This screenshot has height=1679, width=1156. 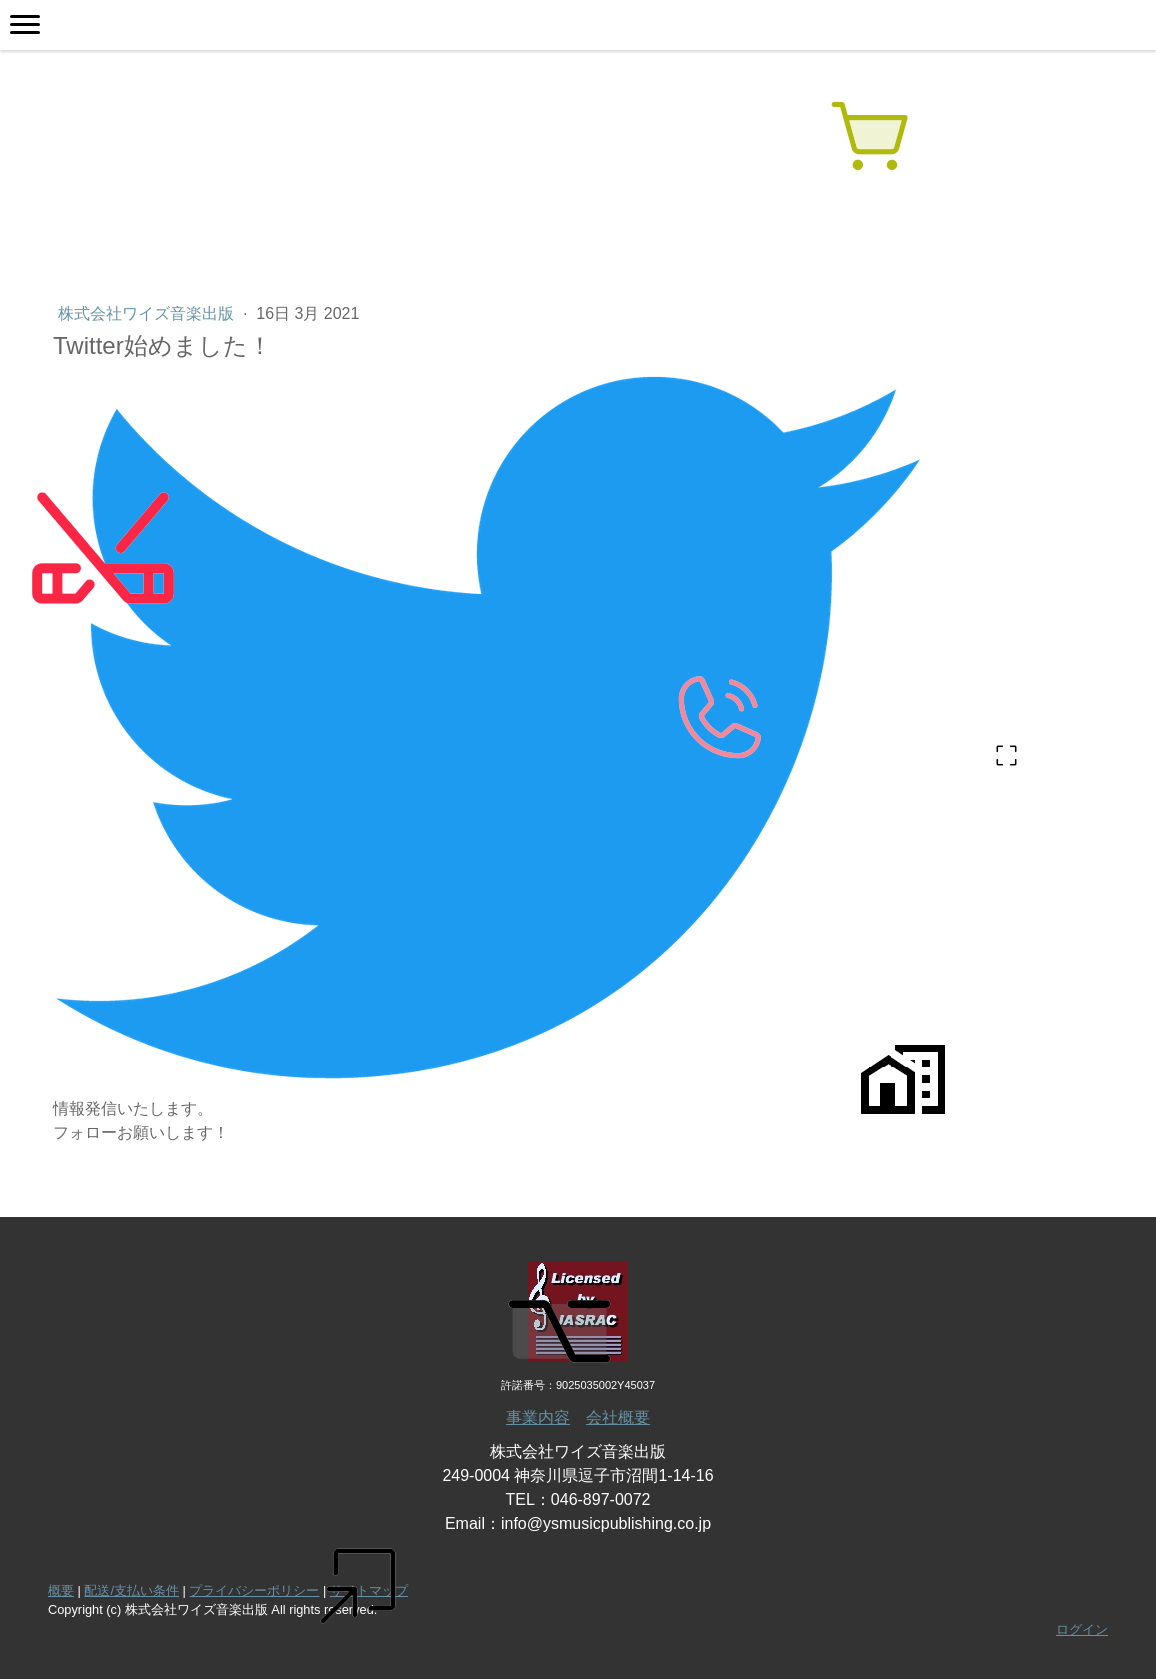 I want to click on enter full screen mode, so click(x=1006, y=755).